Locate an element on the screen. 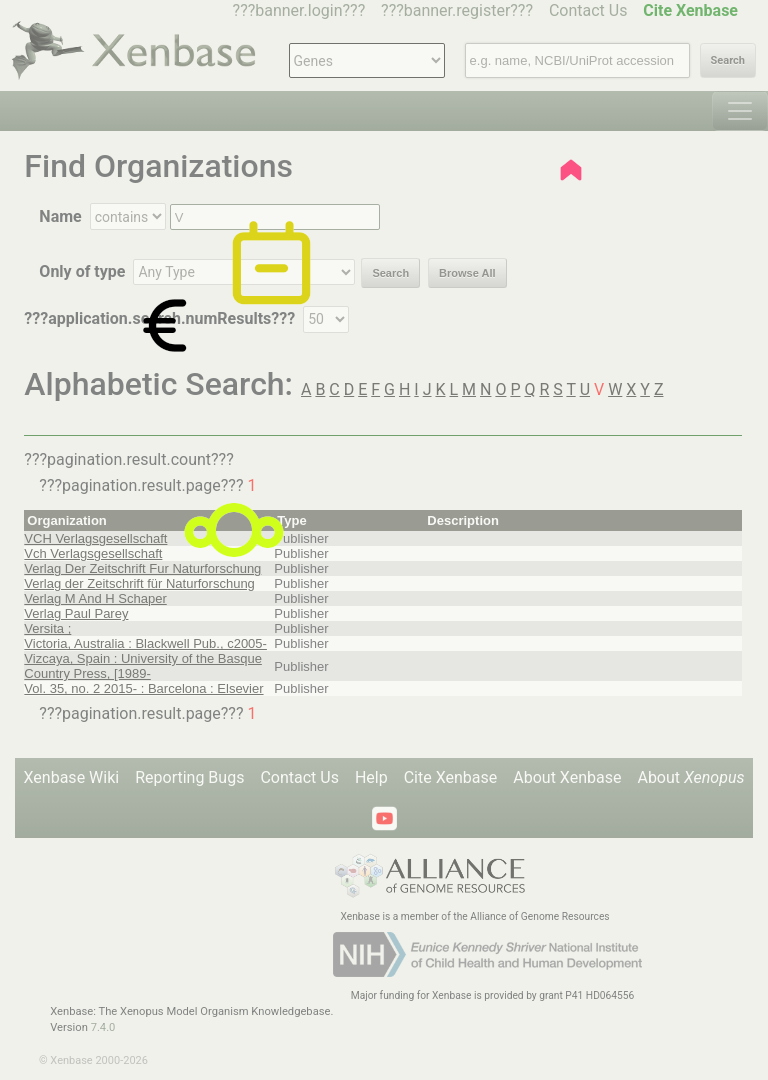 The width and height of the screenshot is (768, 1080). remove an event from your calendar is located at coordinates (271, 265).